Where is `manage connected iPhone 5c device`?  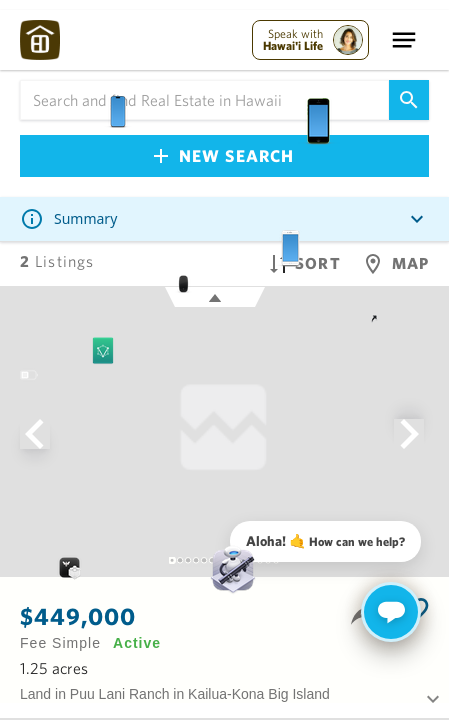 manage connected iPhone 5c device is located at coordinates (318, 121).